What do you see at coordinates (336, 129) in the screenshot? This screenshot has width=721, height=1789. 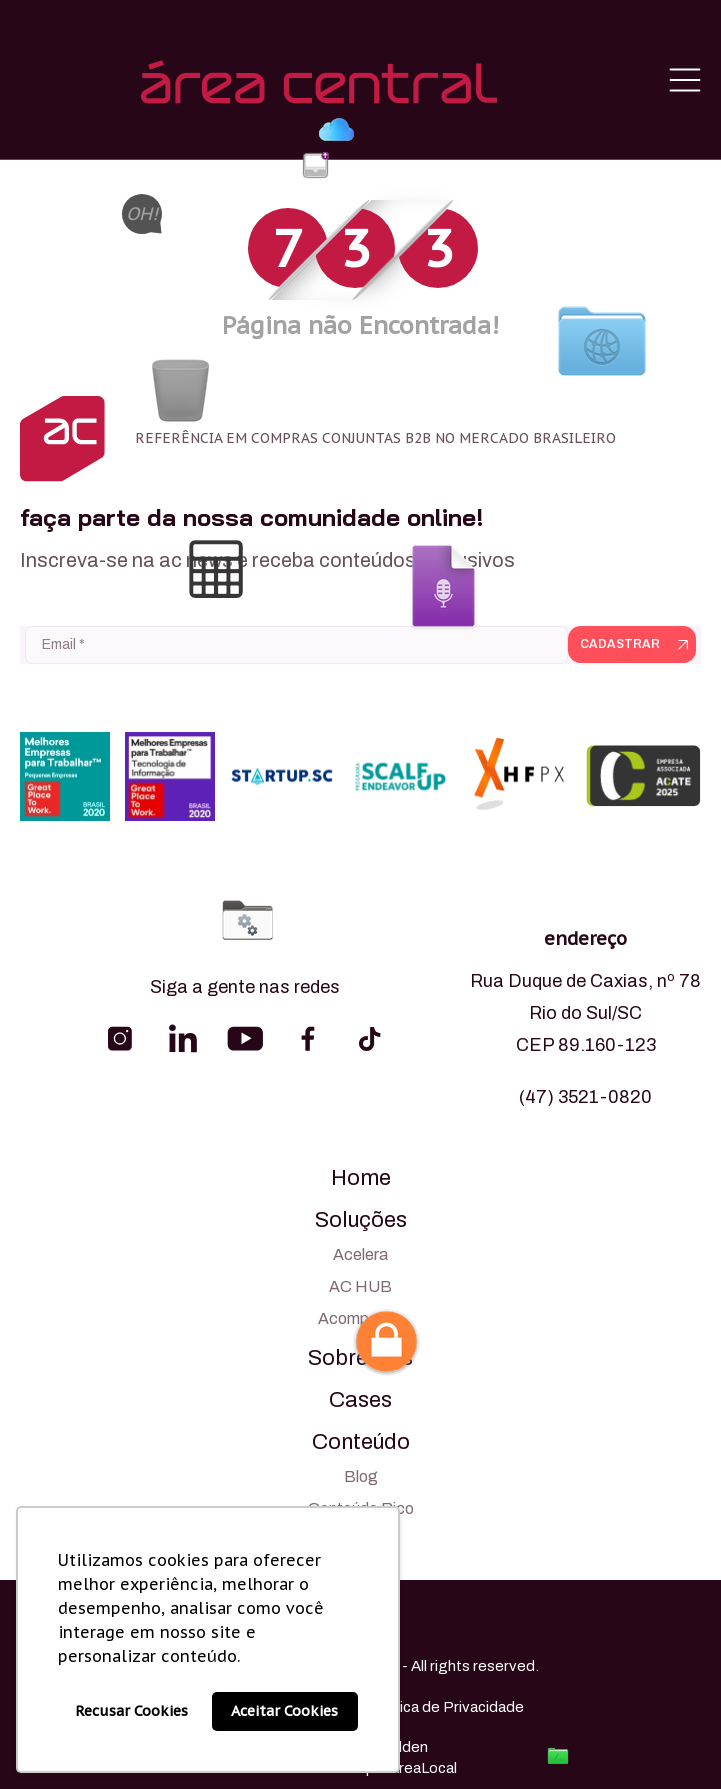 I see `access iCloud Drive cloud storage` at bounding box center [336, 129].